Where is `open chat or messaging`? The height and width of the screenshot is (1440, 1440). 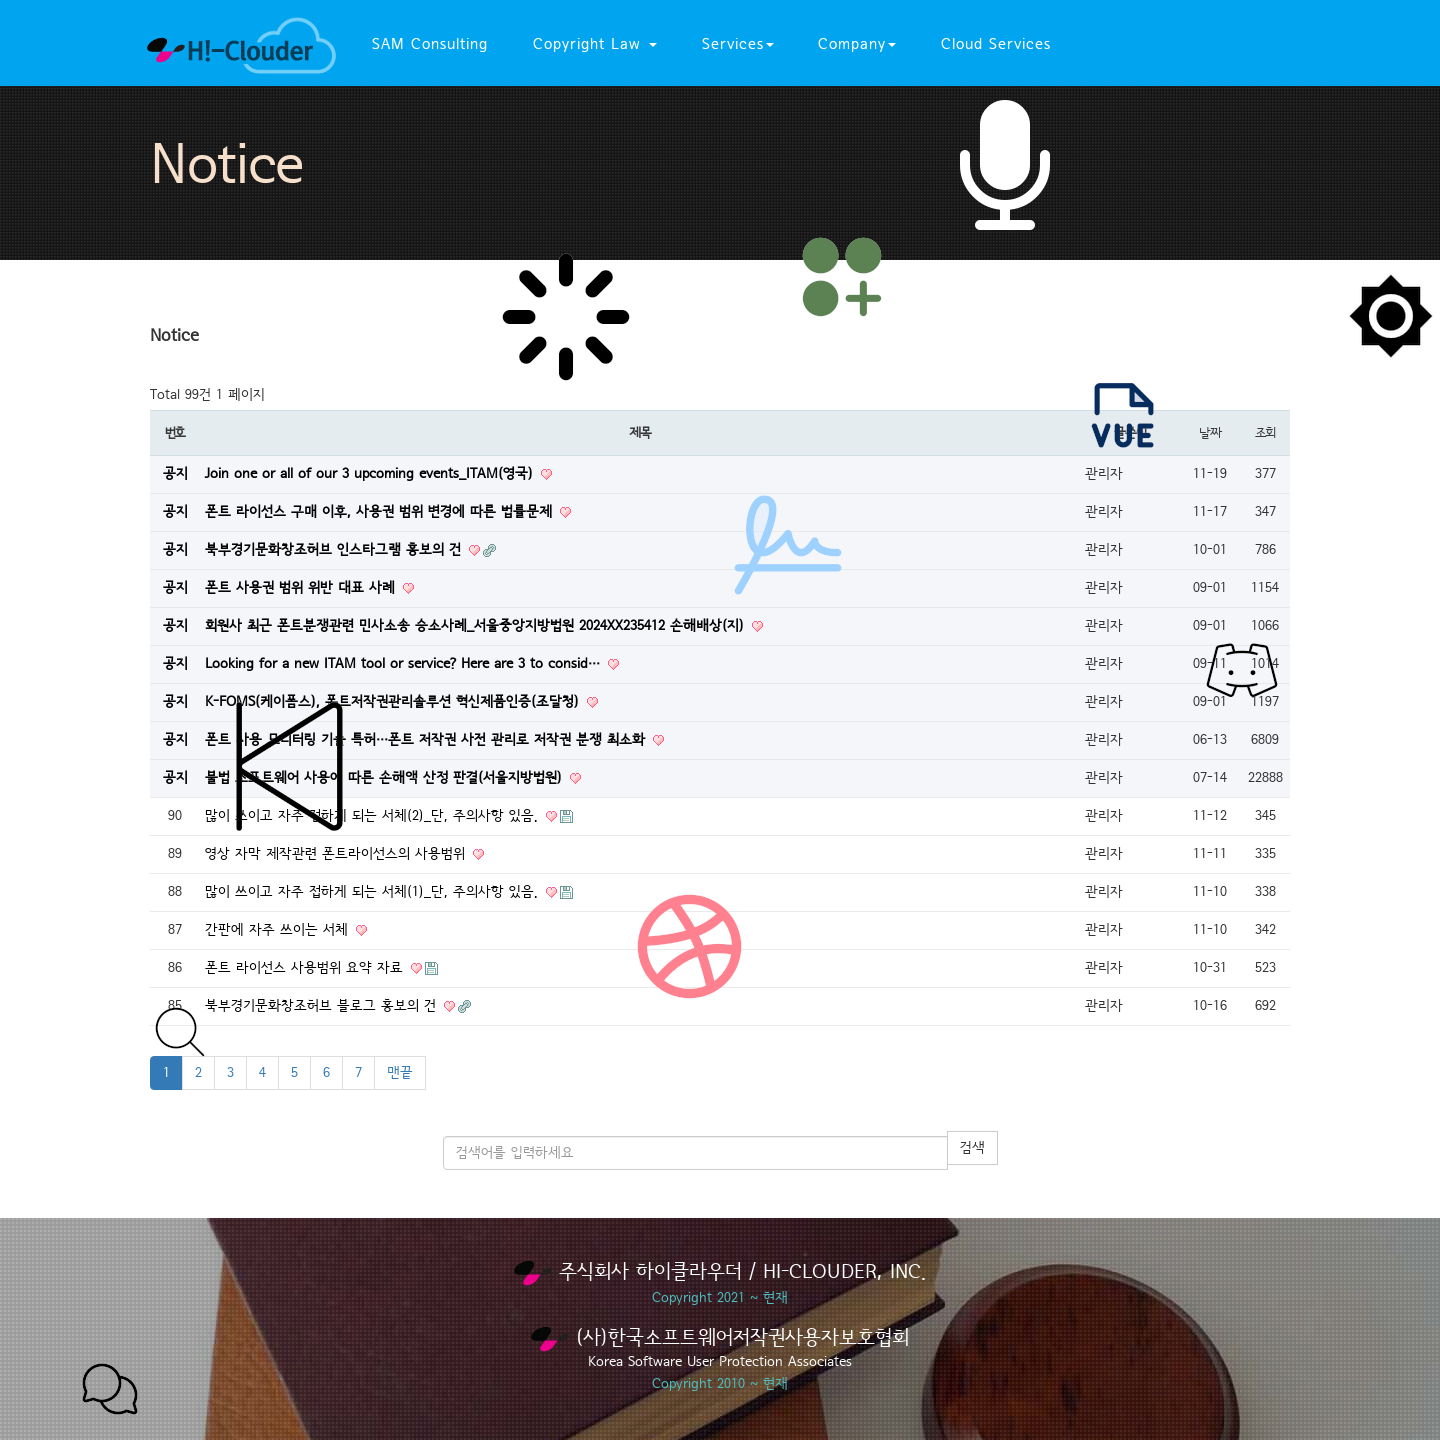 open chat or messaging is located at coordinates (110, 1389).